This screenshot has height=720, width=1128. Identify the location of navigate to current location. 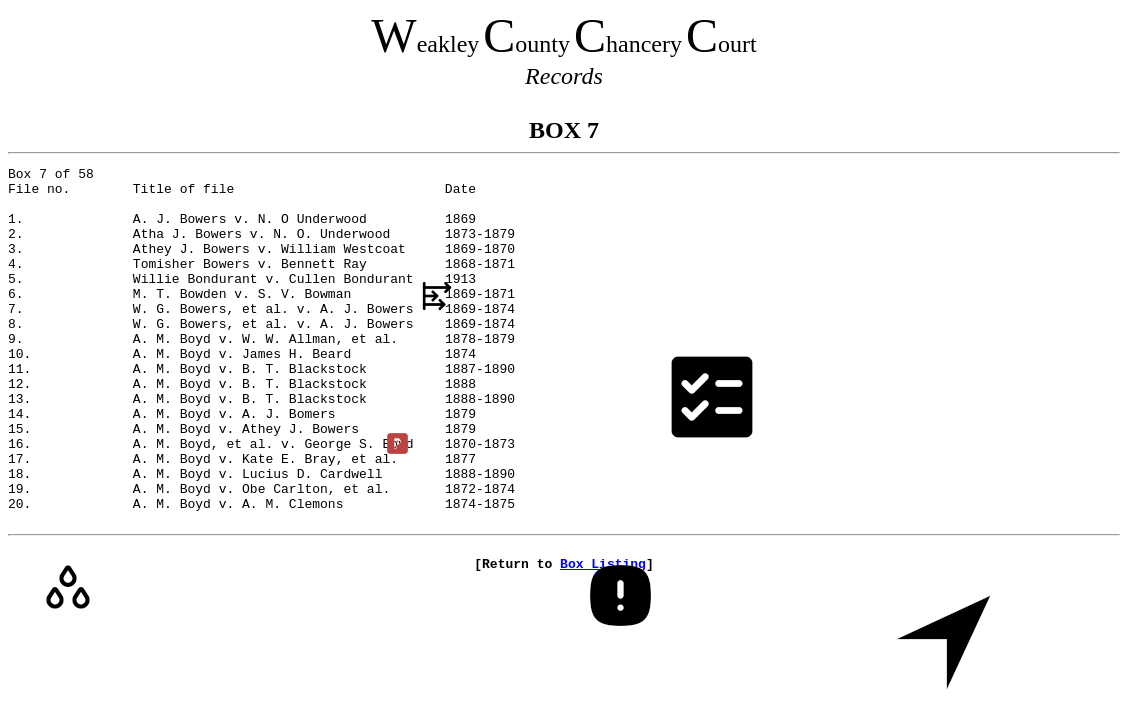
(943, 642).